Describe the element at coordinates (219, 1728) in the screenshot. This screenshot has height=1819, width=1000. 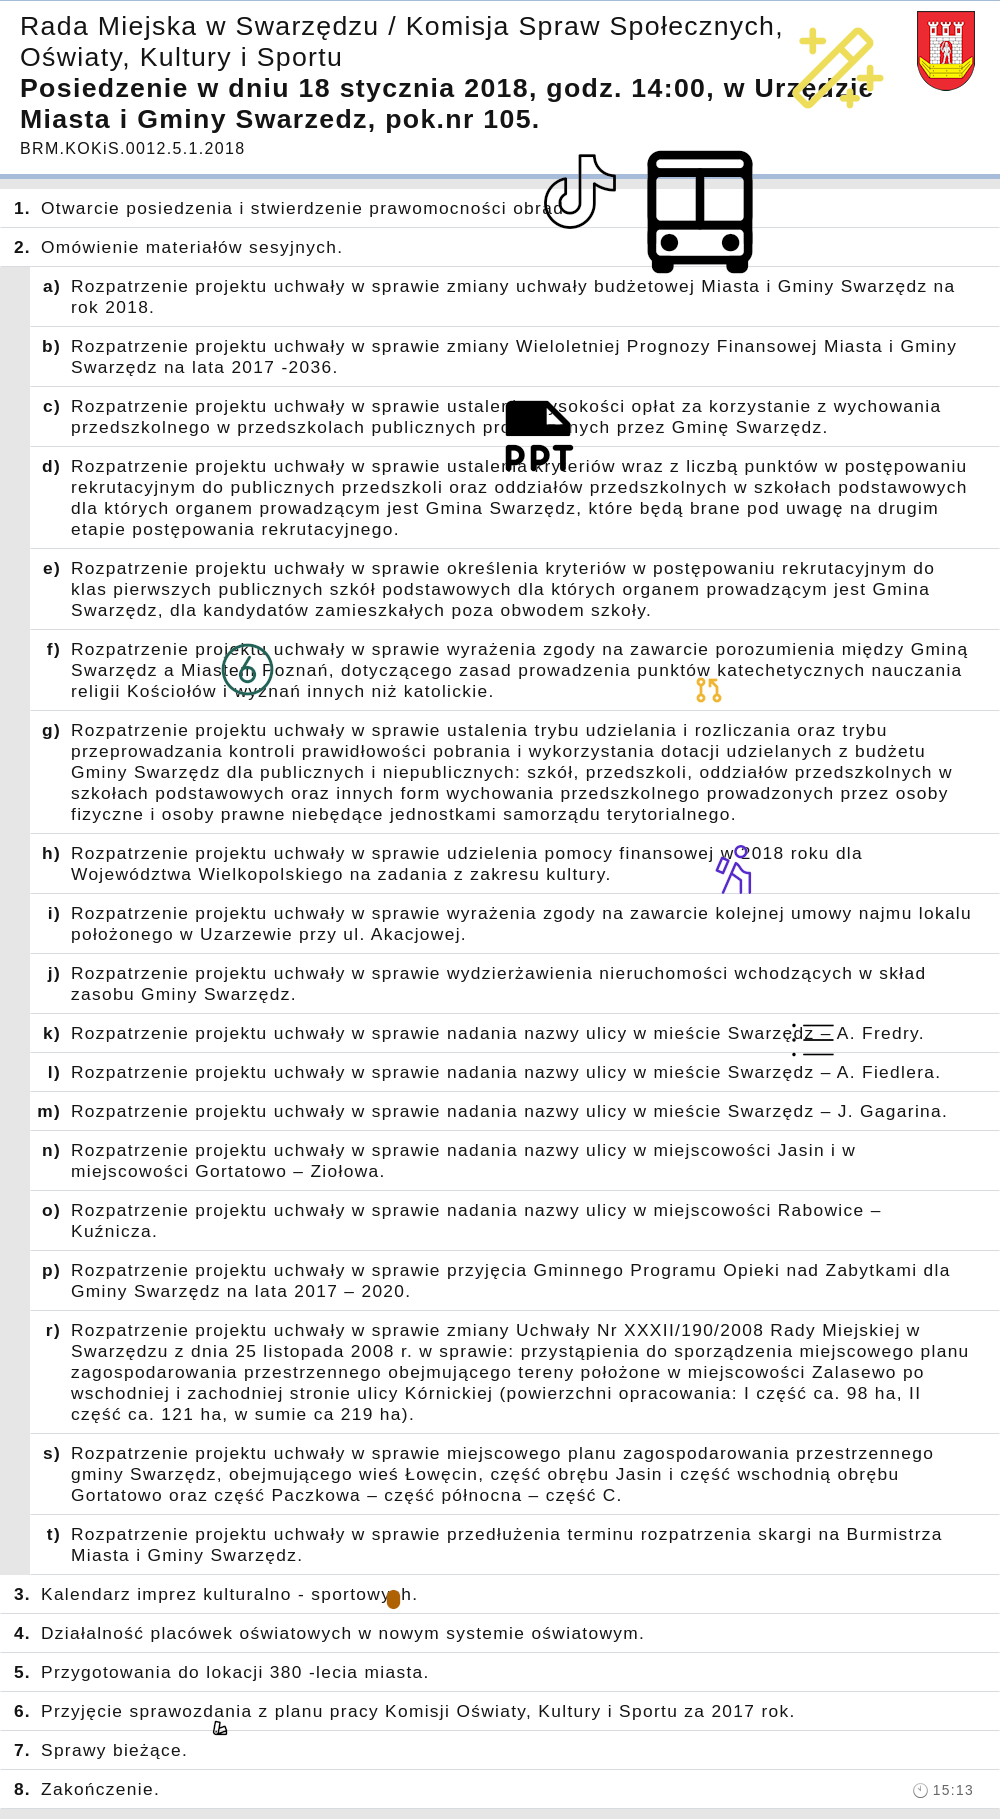
I see `open color palette or theme options` at that location.